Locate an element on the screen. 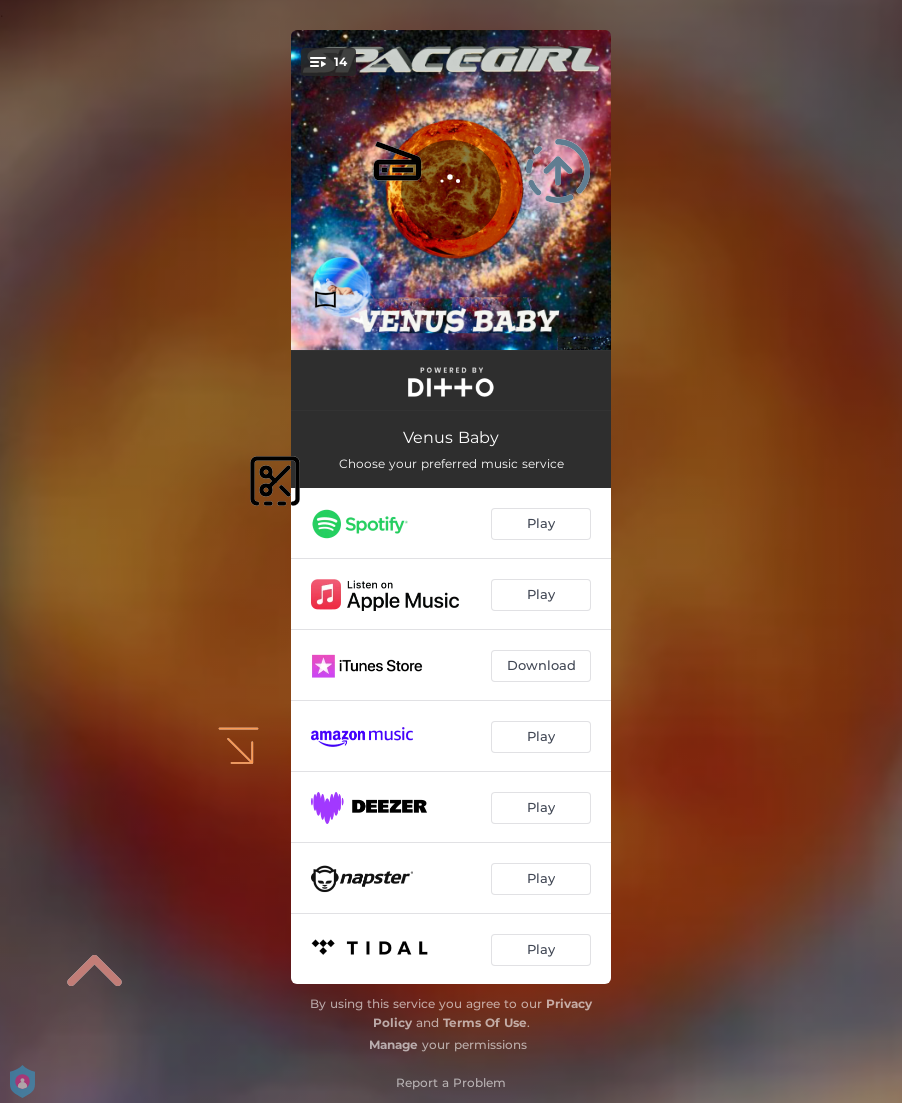 Image resolution: width=902 pixels, height=1103 pixels. switch to horizontal panorama mode is located at coordinates (325, 299).